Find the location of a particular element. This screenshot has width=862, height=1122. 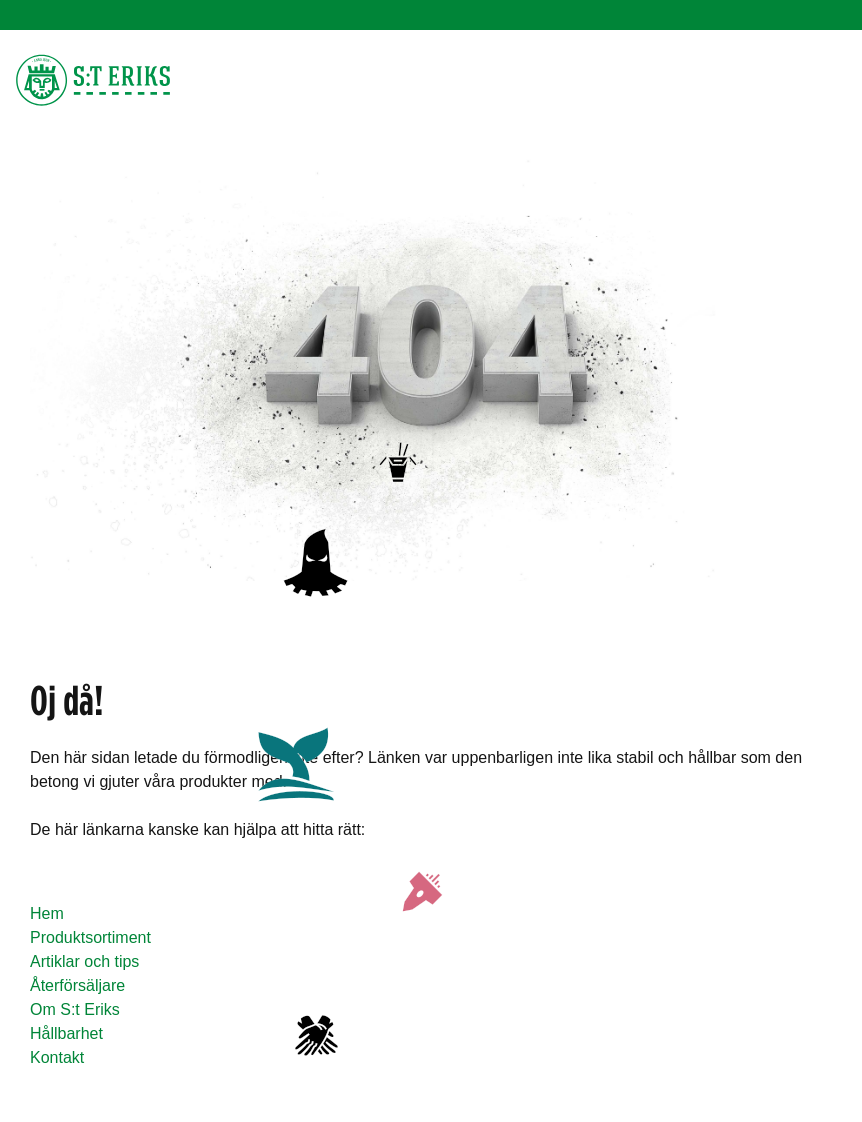

select heavy fighter class or unit is located at coordinates (422, 891).